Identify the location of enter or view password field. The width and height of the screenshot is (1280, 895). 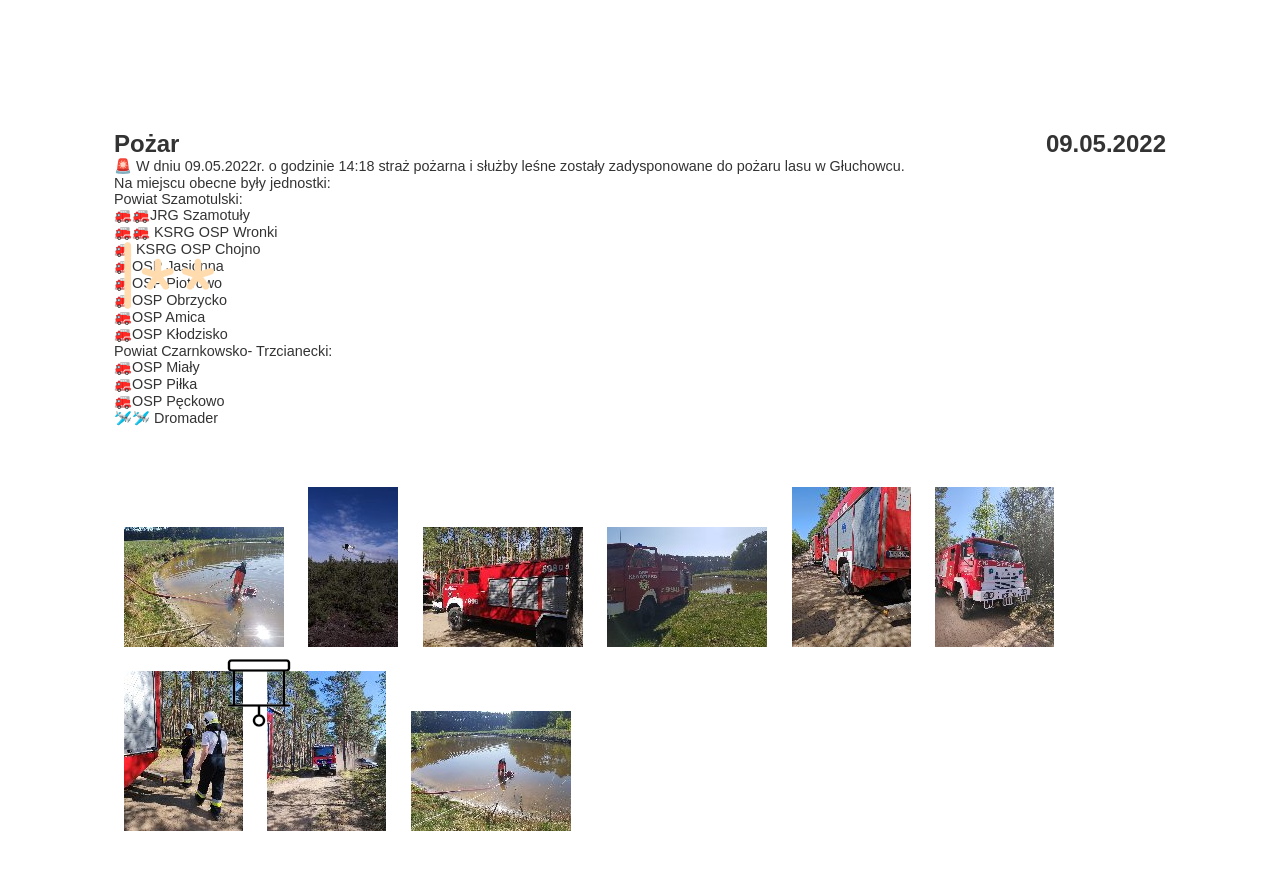
(164, 275).